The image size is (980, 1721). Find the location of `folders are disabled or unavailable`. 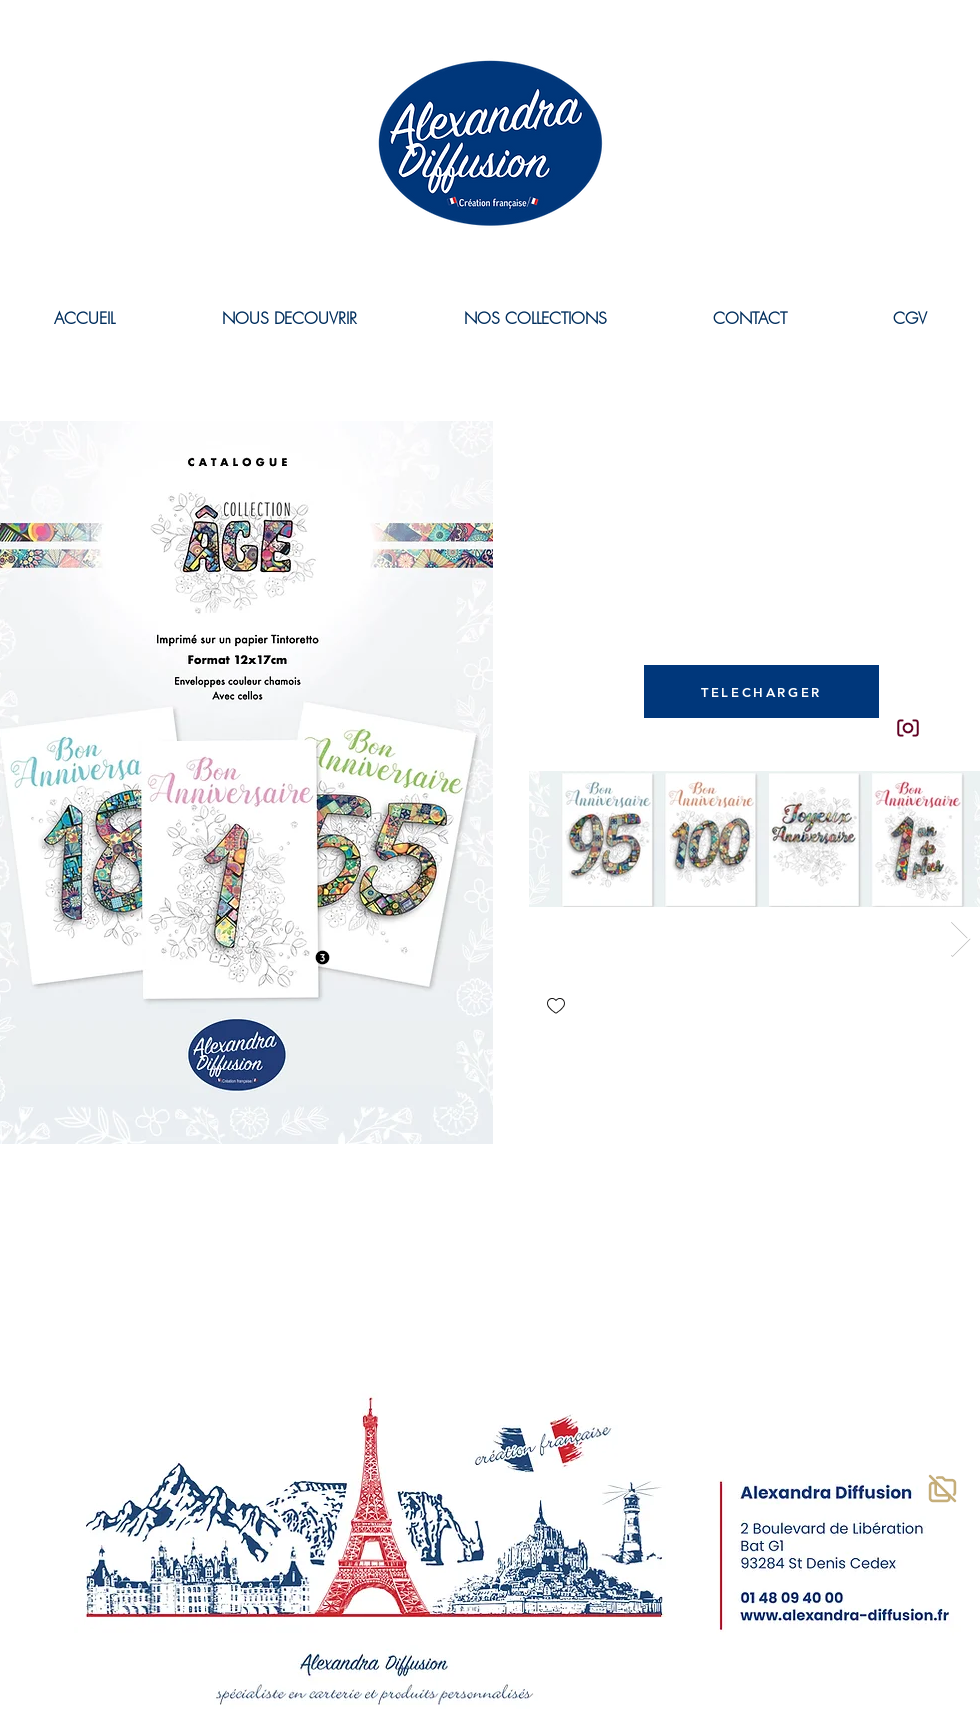

folders are disabled or unavailable is located at coordinates (942, 1488).